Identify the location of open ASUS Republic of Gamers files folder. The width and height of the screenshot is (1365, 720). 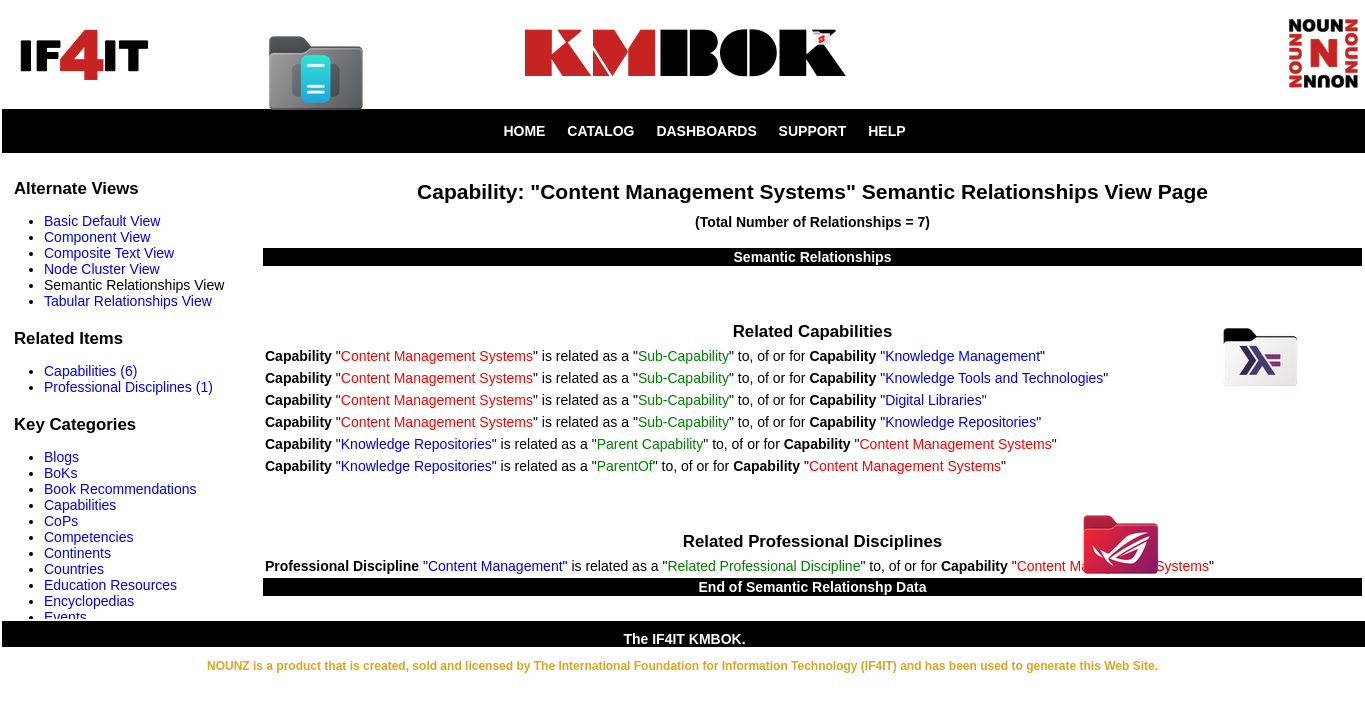
(1120, 546).